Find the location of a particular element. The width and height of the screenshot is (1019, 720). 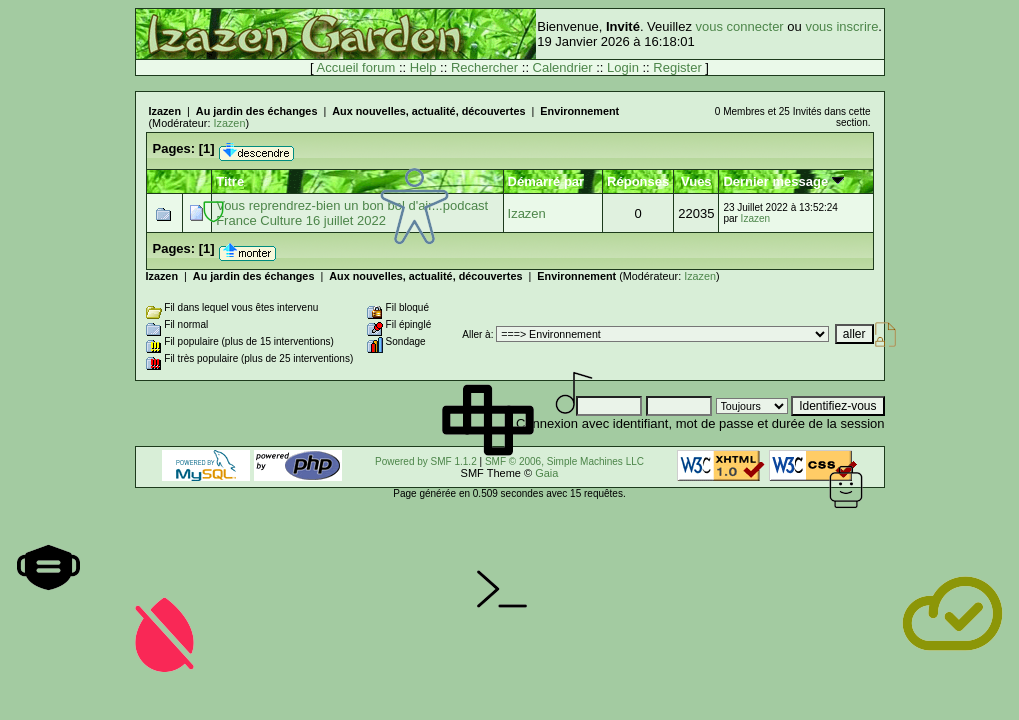

indicates mask required or health safety protocols is located at coordinates (48, 568).